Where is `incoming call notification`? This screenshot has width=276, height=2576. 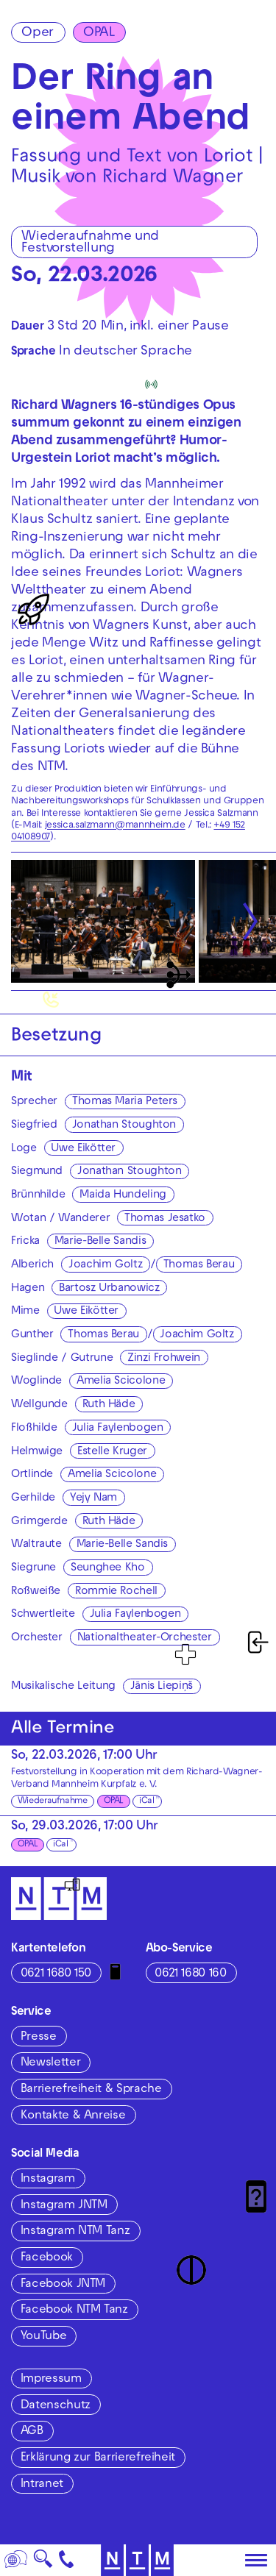
incoming call notification is located at coordinates (51, 999).